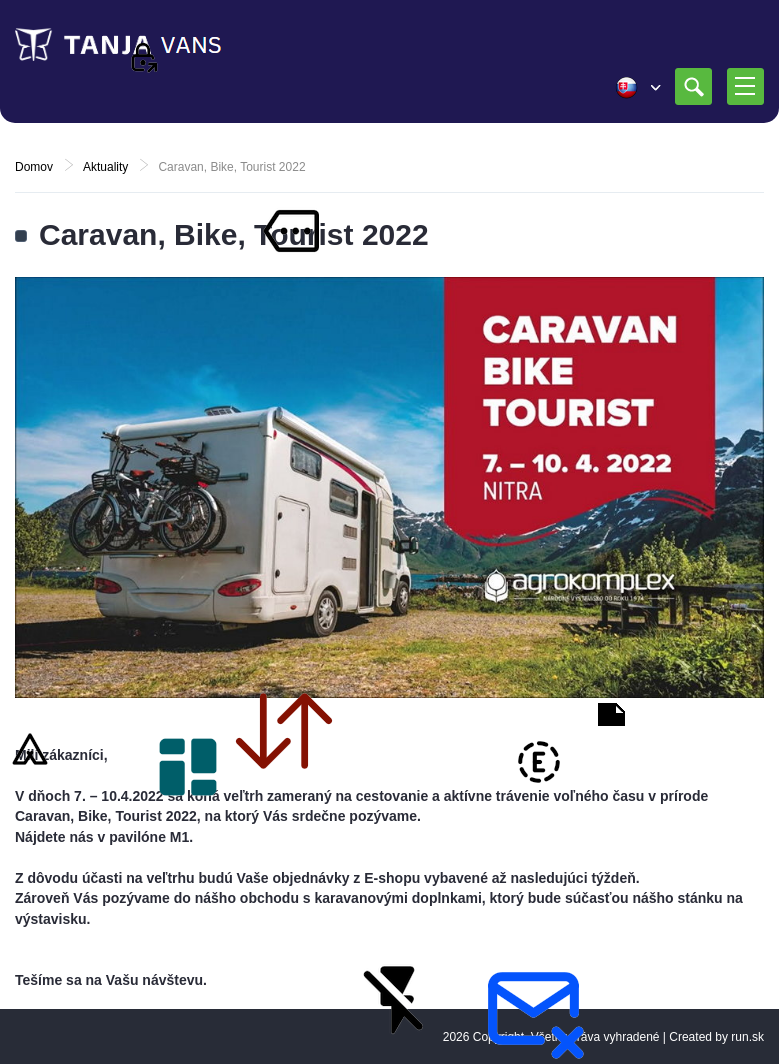 This screenshot has width=779, height=1064. Describe the element at coordinates (188, 767) in the screenshot. I see `switch to board or grid layout view` at that location.